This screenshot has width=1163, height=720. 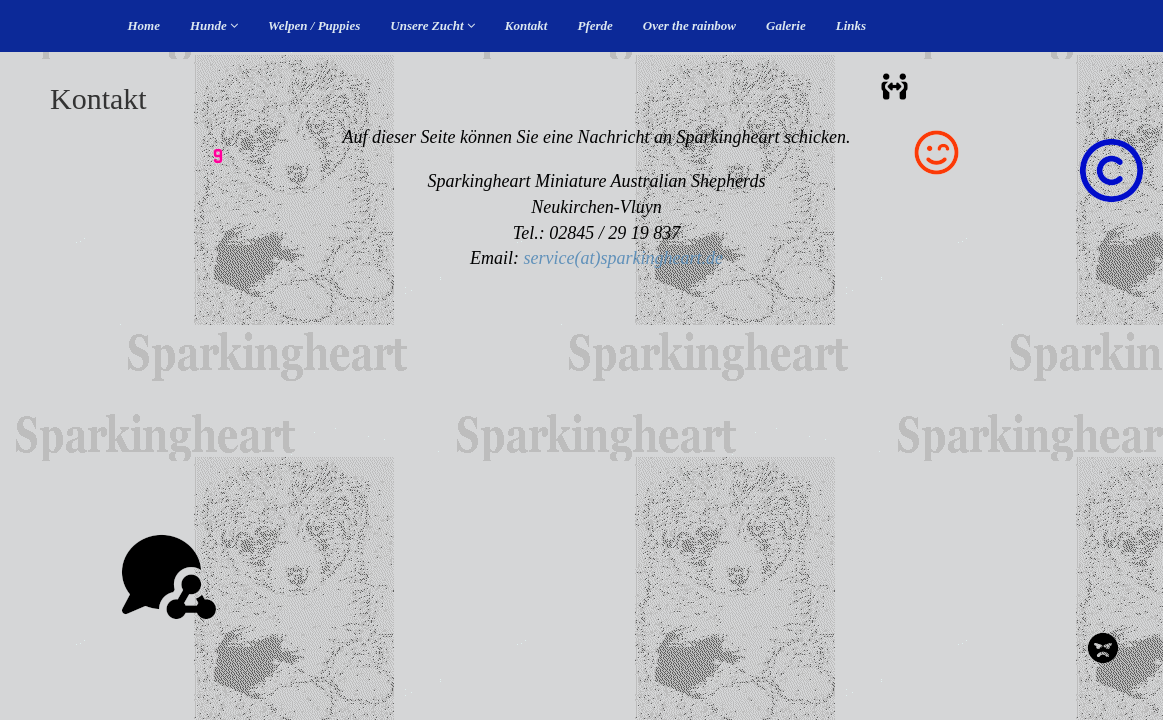 What do you see at coordinates (166, 574) in the screenshot?
I see `view connected conversations or message threads` at bounding box center [166, 574].